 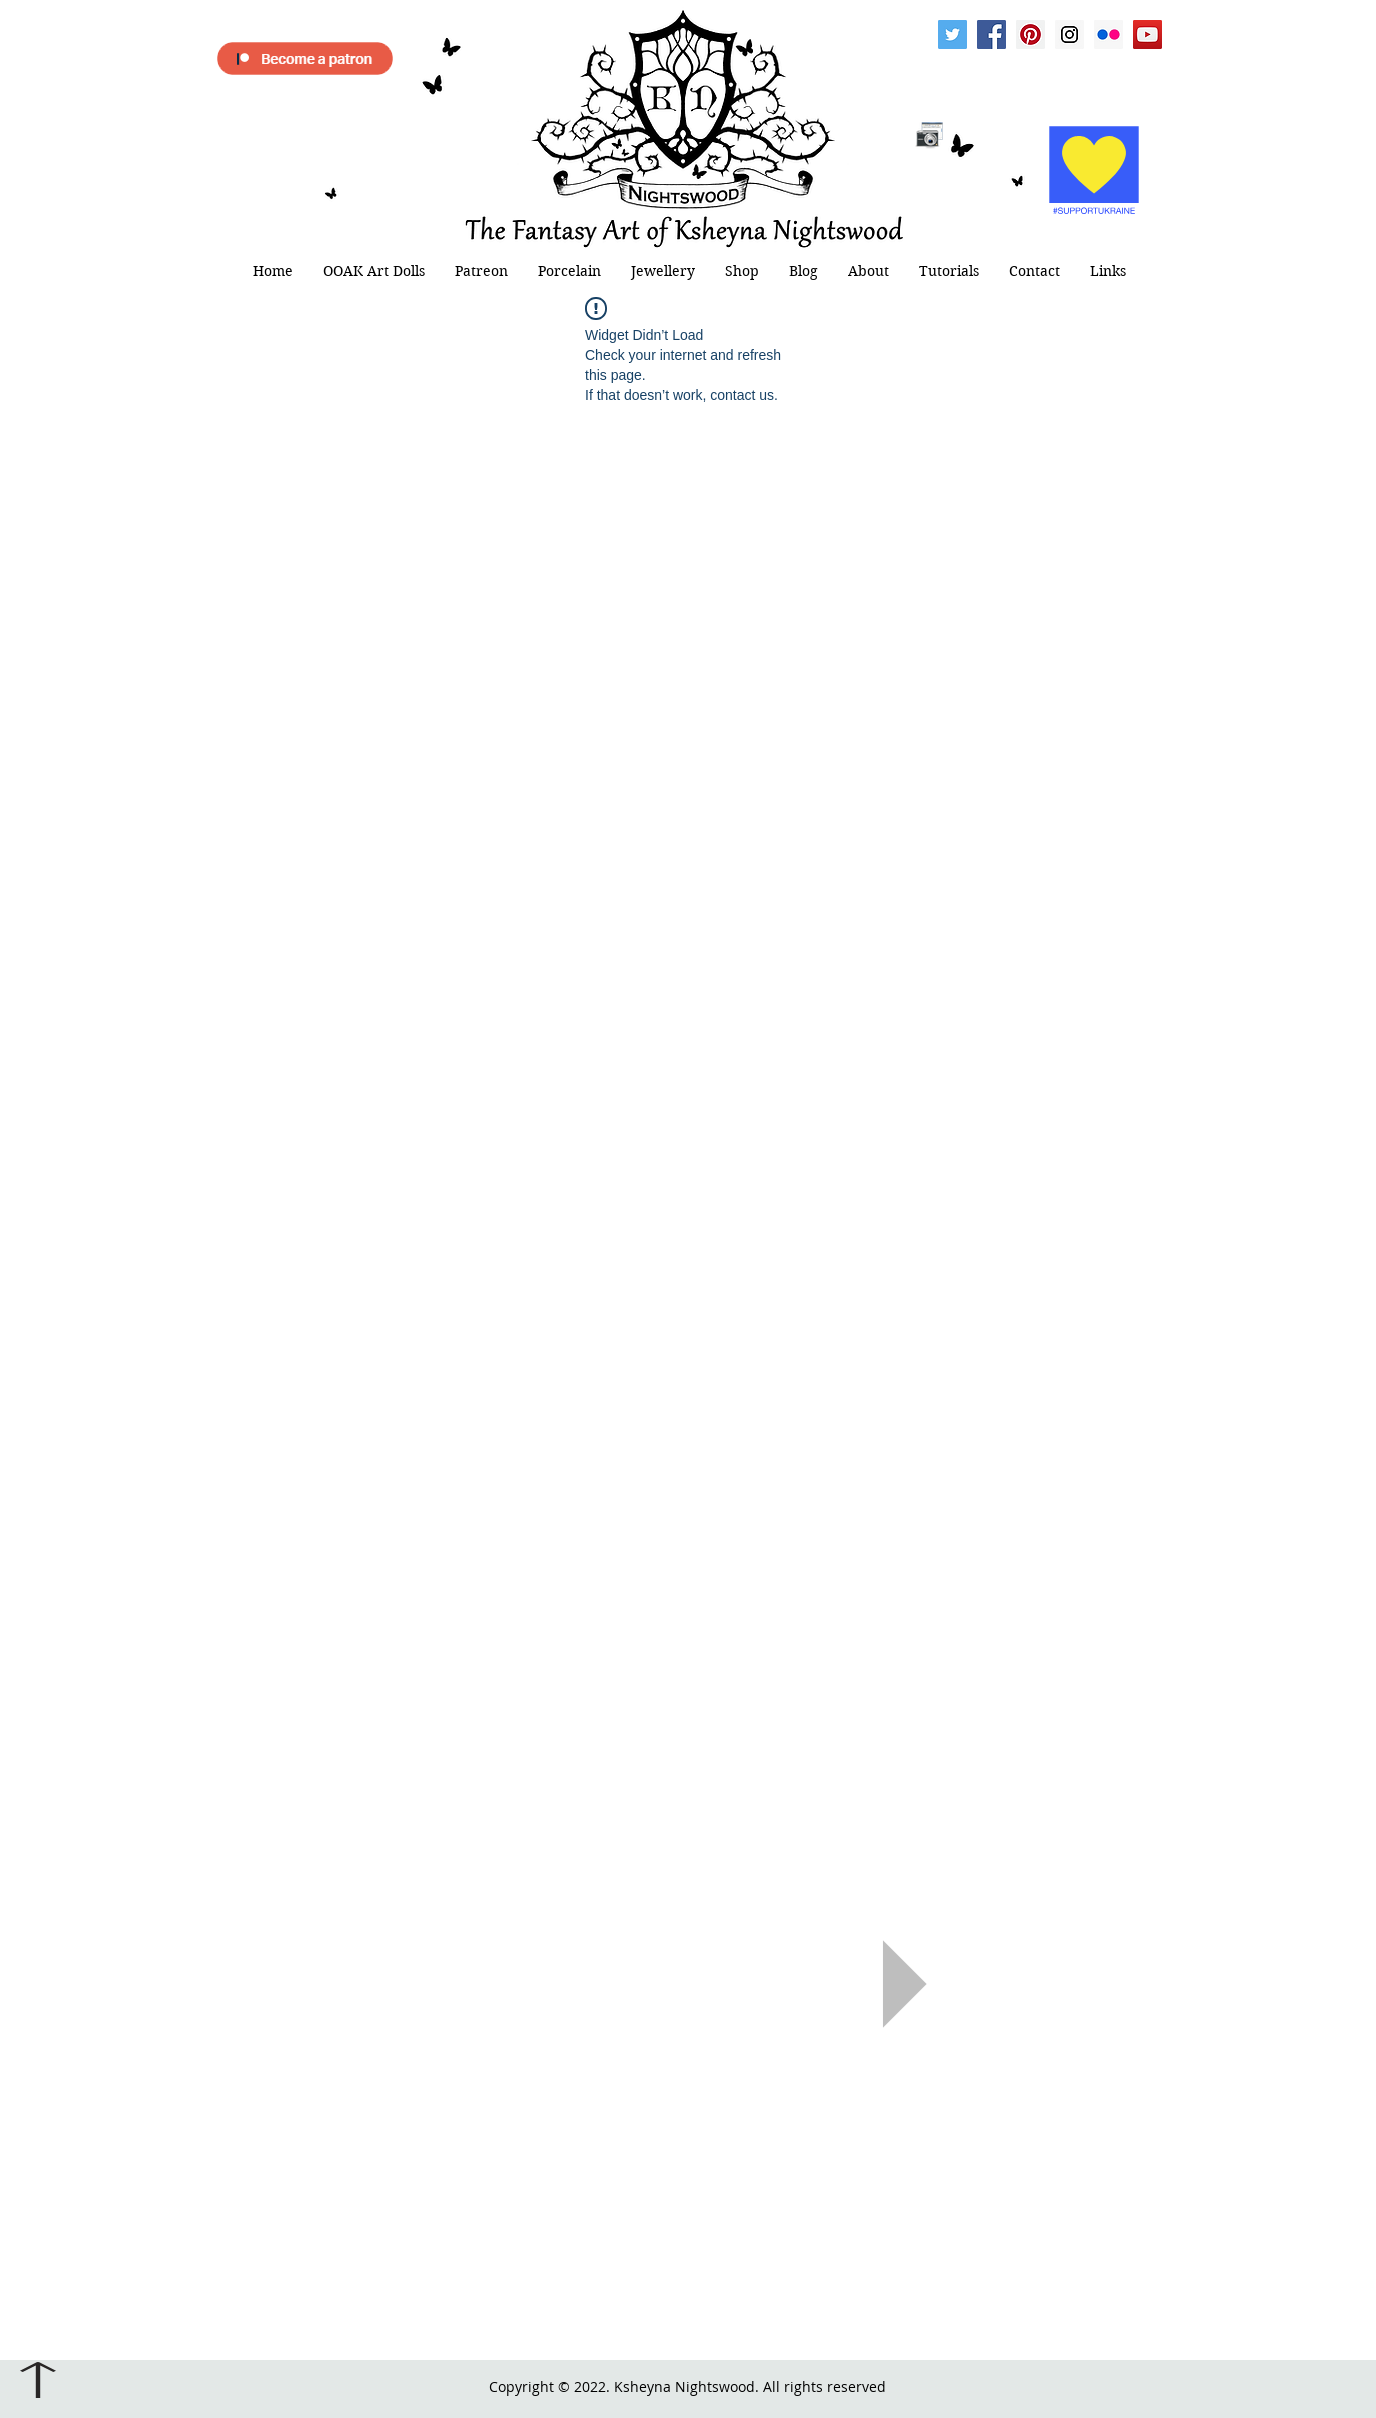 I want to click on take a screenshot or screen capture, so click(x=929, y=134).